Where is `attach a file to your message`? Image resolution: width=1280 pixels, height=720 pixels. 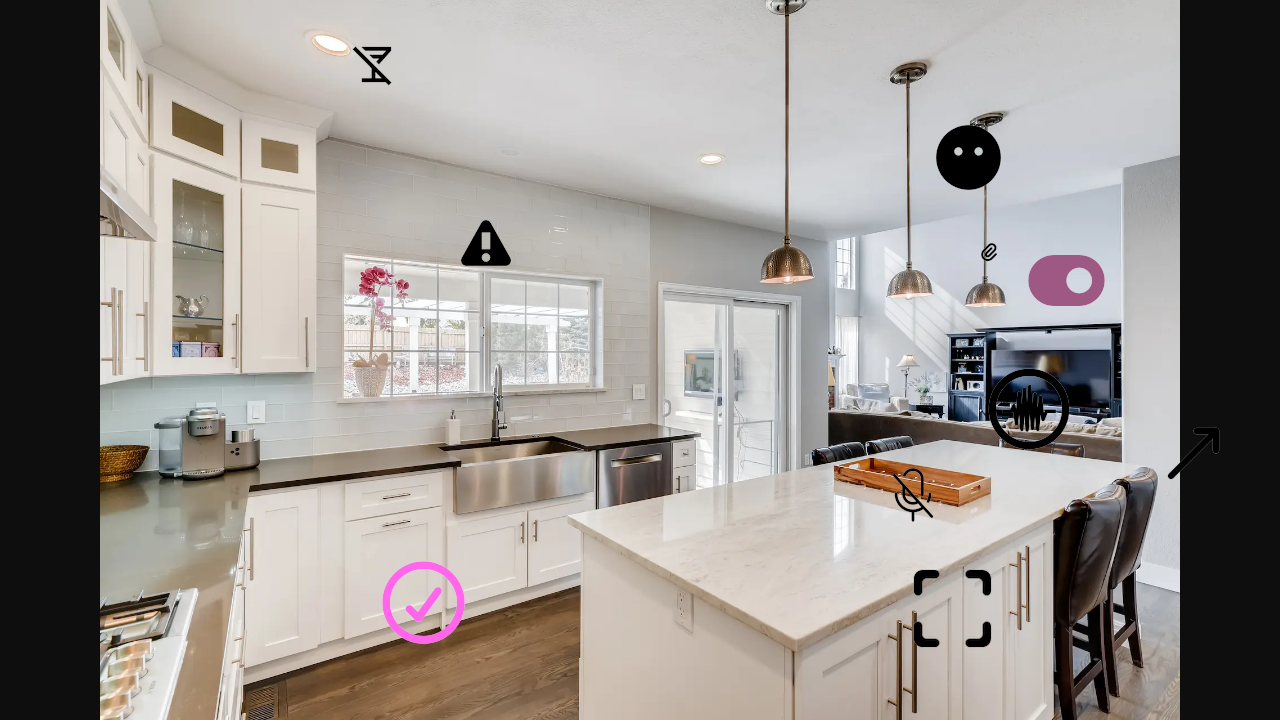 attach a file to your message is located at coordinates (989, 252).